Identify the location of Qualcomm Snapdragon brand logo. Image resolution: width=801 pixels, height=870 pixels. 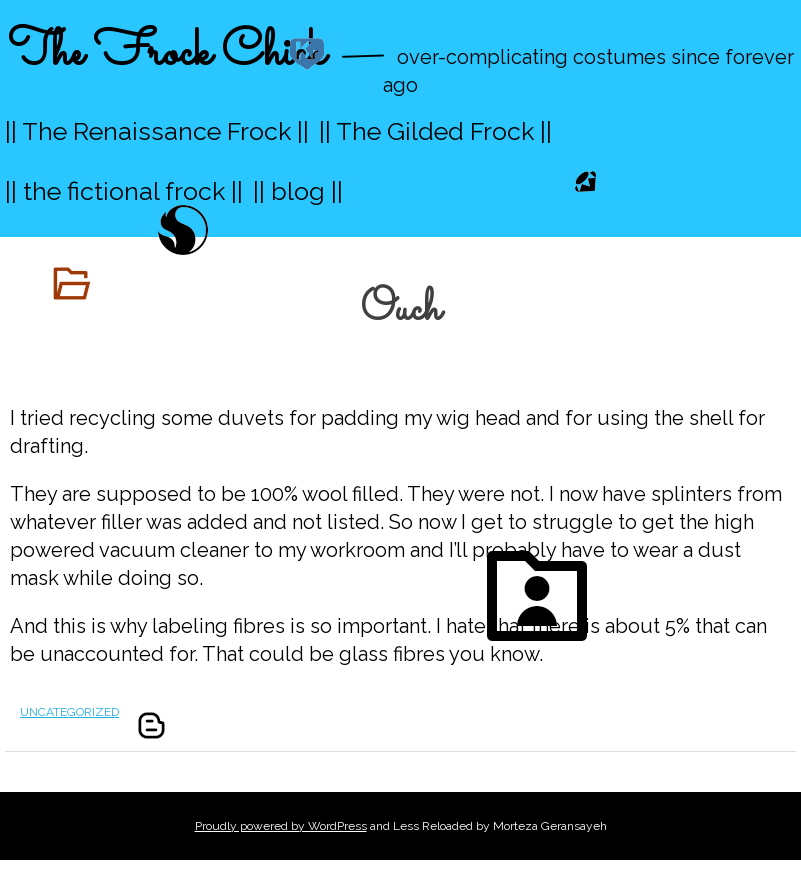
(183, 230).